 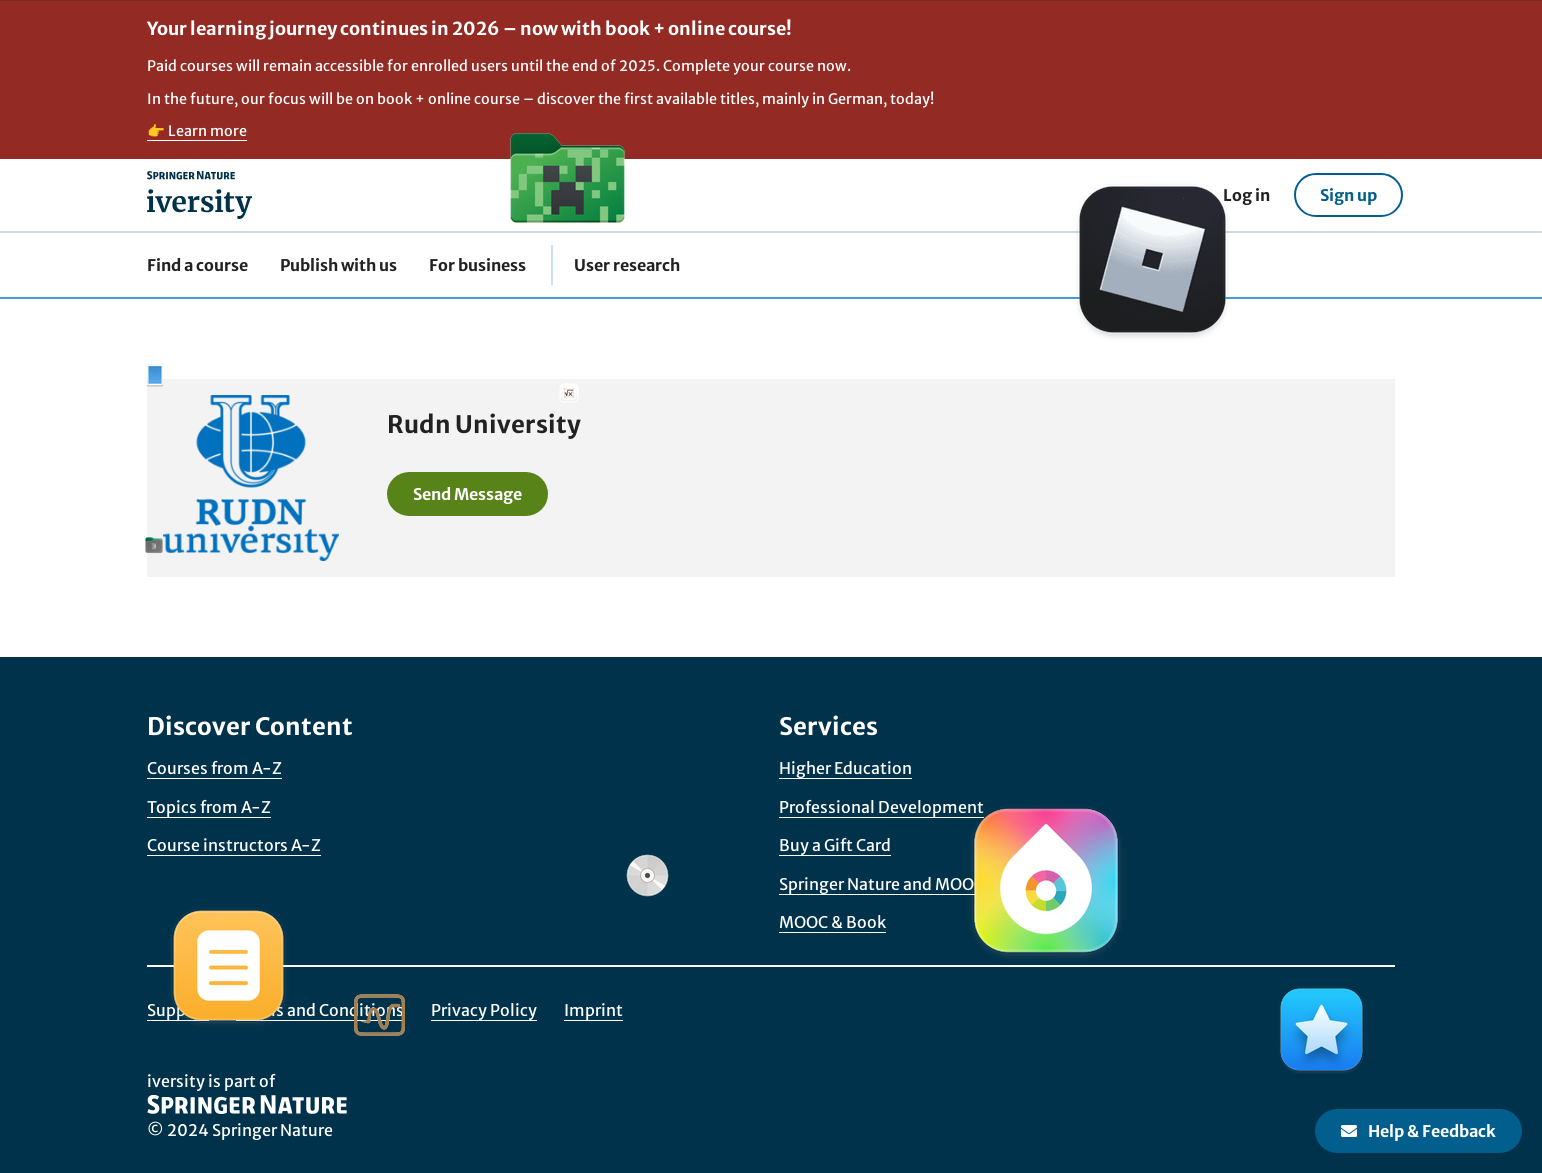 What do you see at coordinates (567, 181) in the screenshot?
I see `open minecraft game files folder` at bounding box center [567, 181].